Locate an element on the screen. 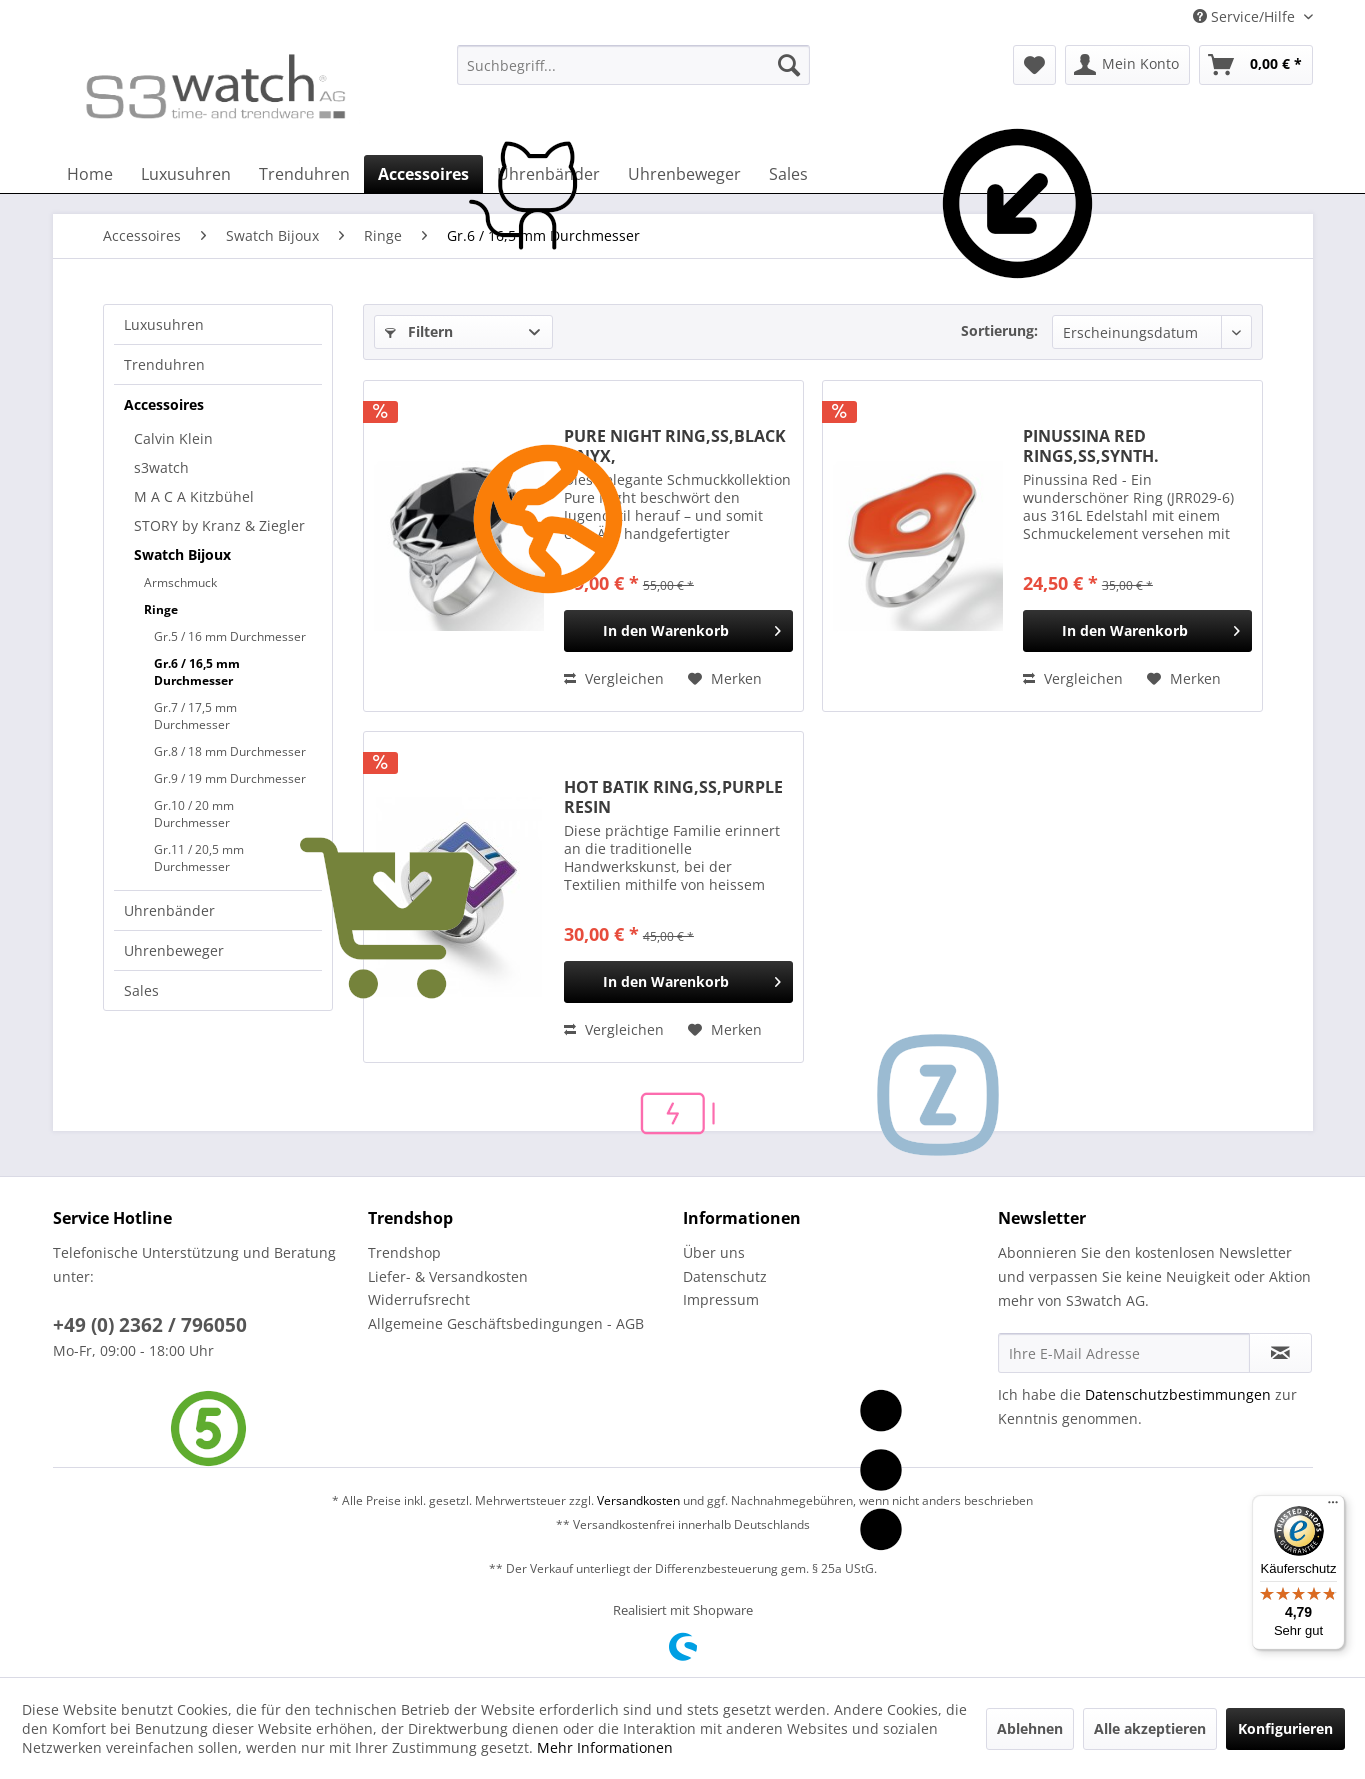  navigate to previous or lower-left content is located at coordinates (1017, 203).